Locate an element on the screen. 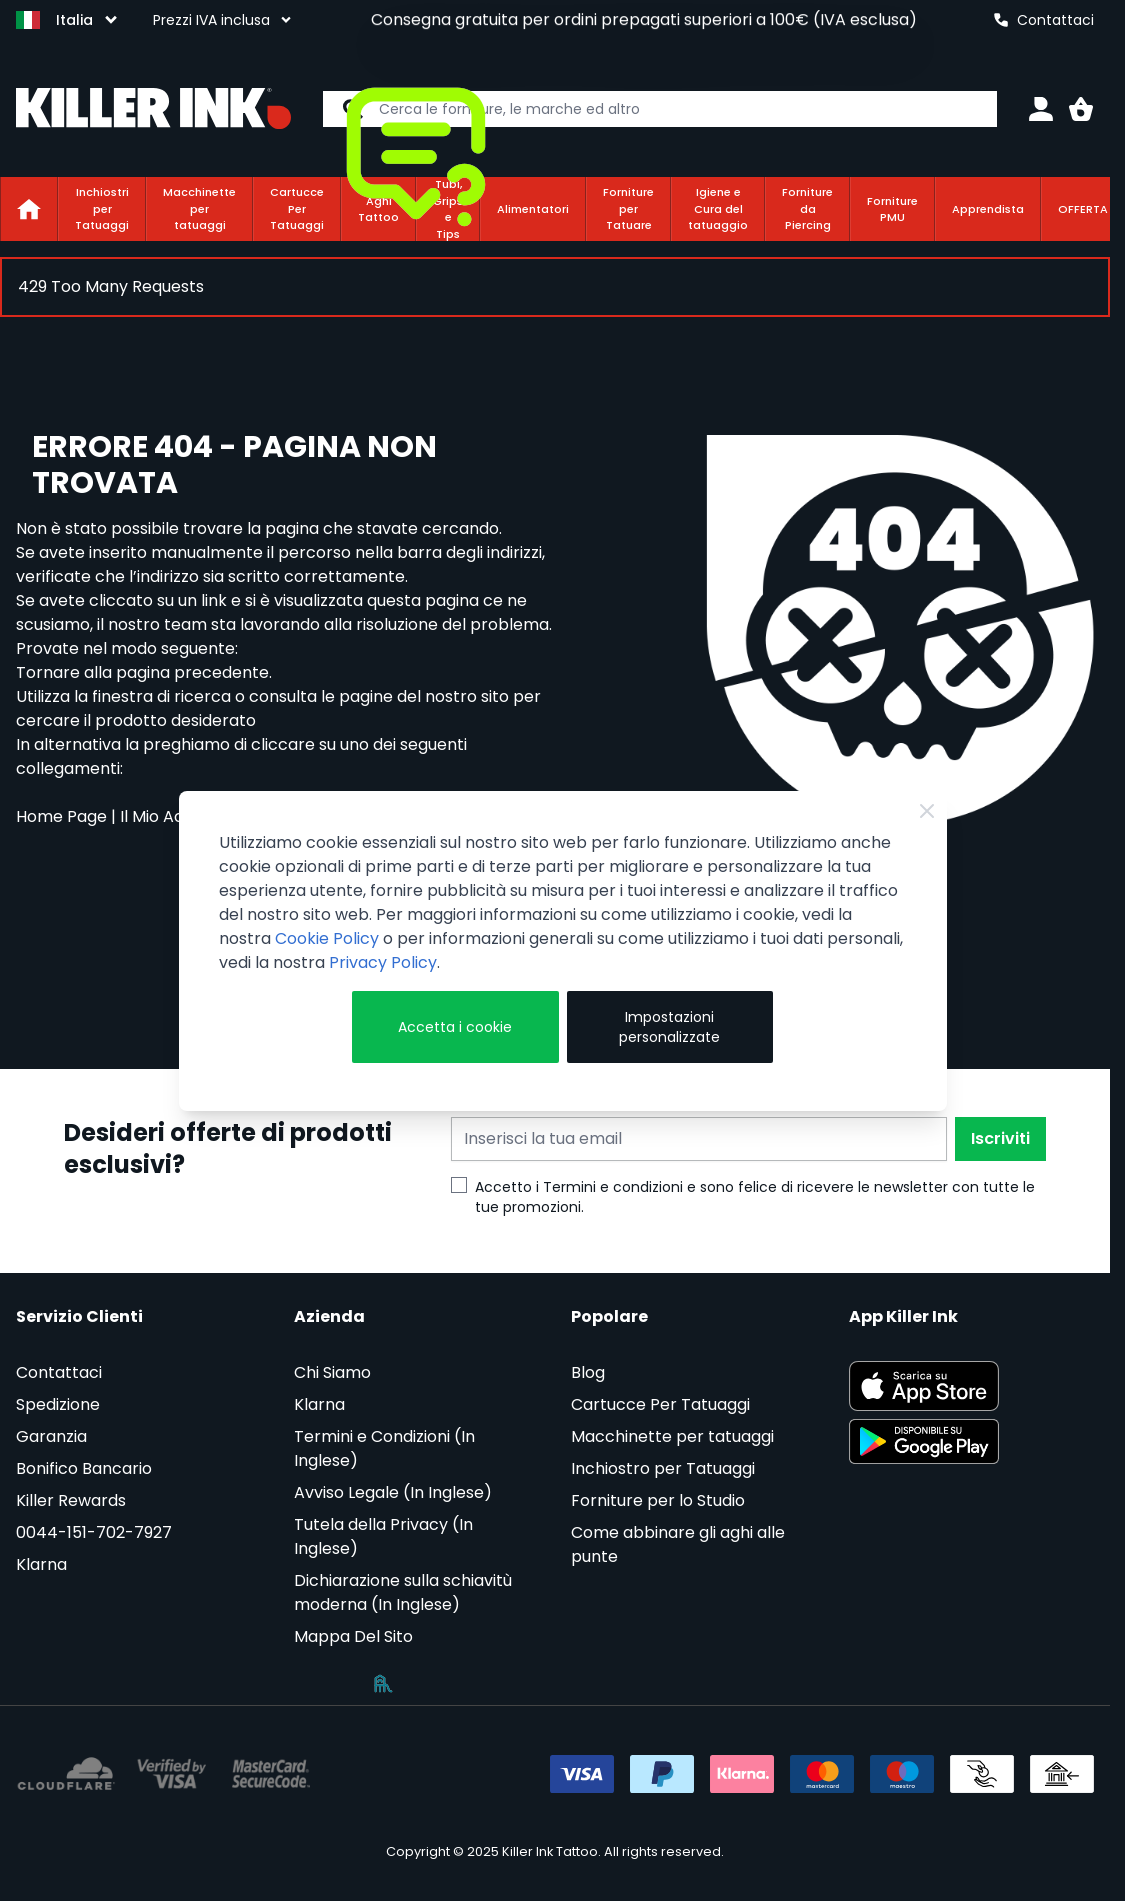 The image size is (1125, 1901). access playground or outdoor equipment information is located at coordinates (383, 1683).